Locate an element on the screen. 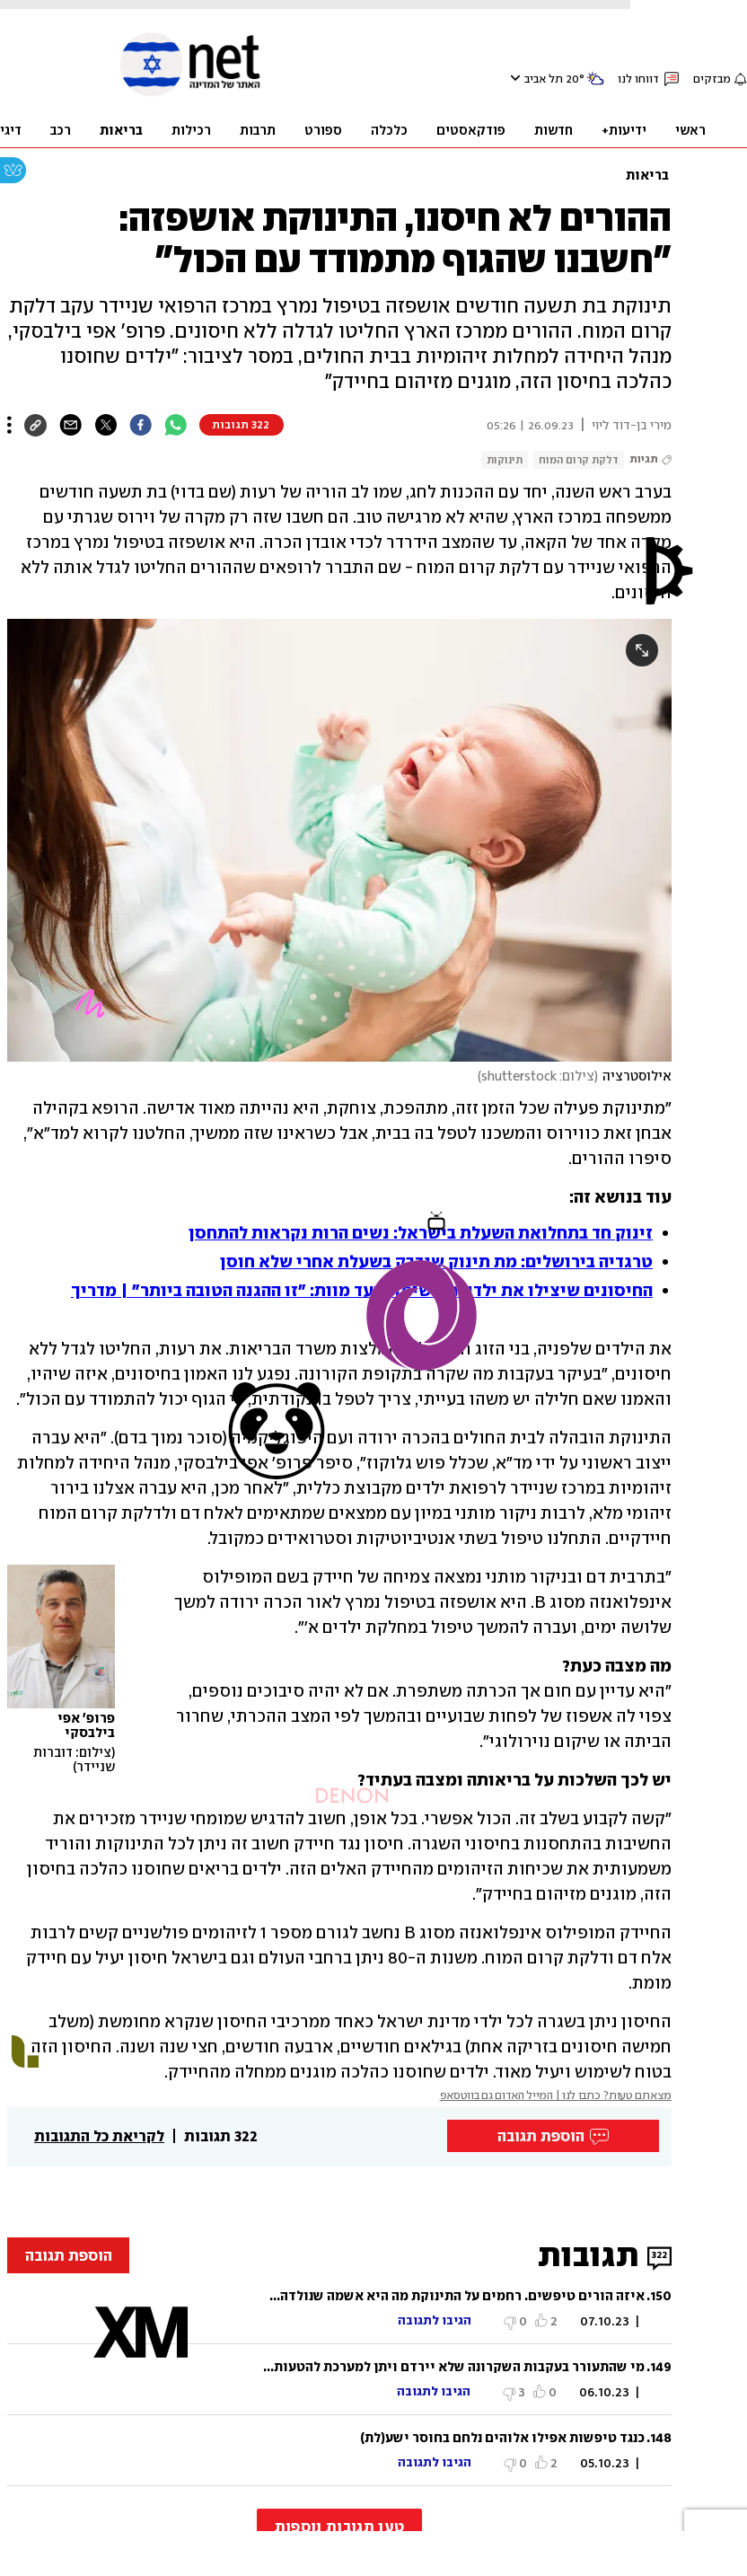 Image resolution: width=747 pixels, height=2576 pixels. open qualtrics survey platform is located at coordinates (140, 2332).